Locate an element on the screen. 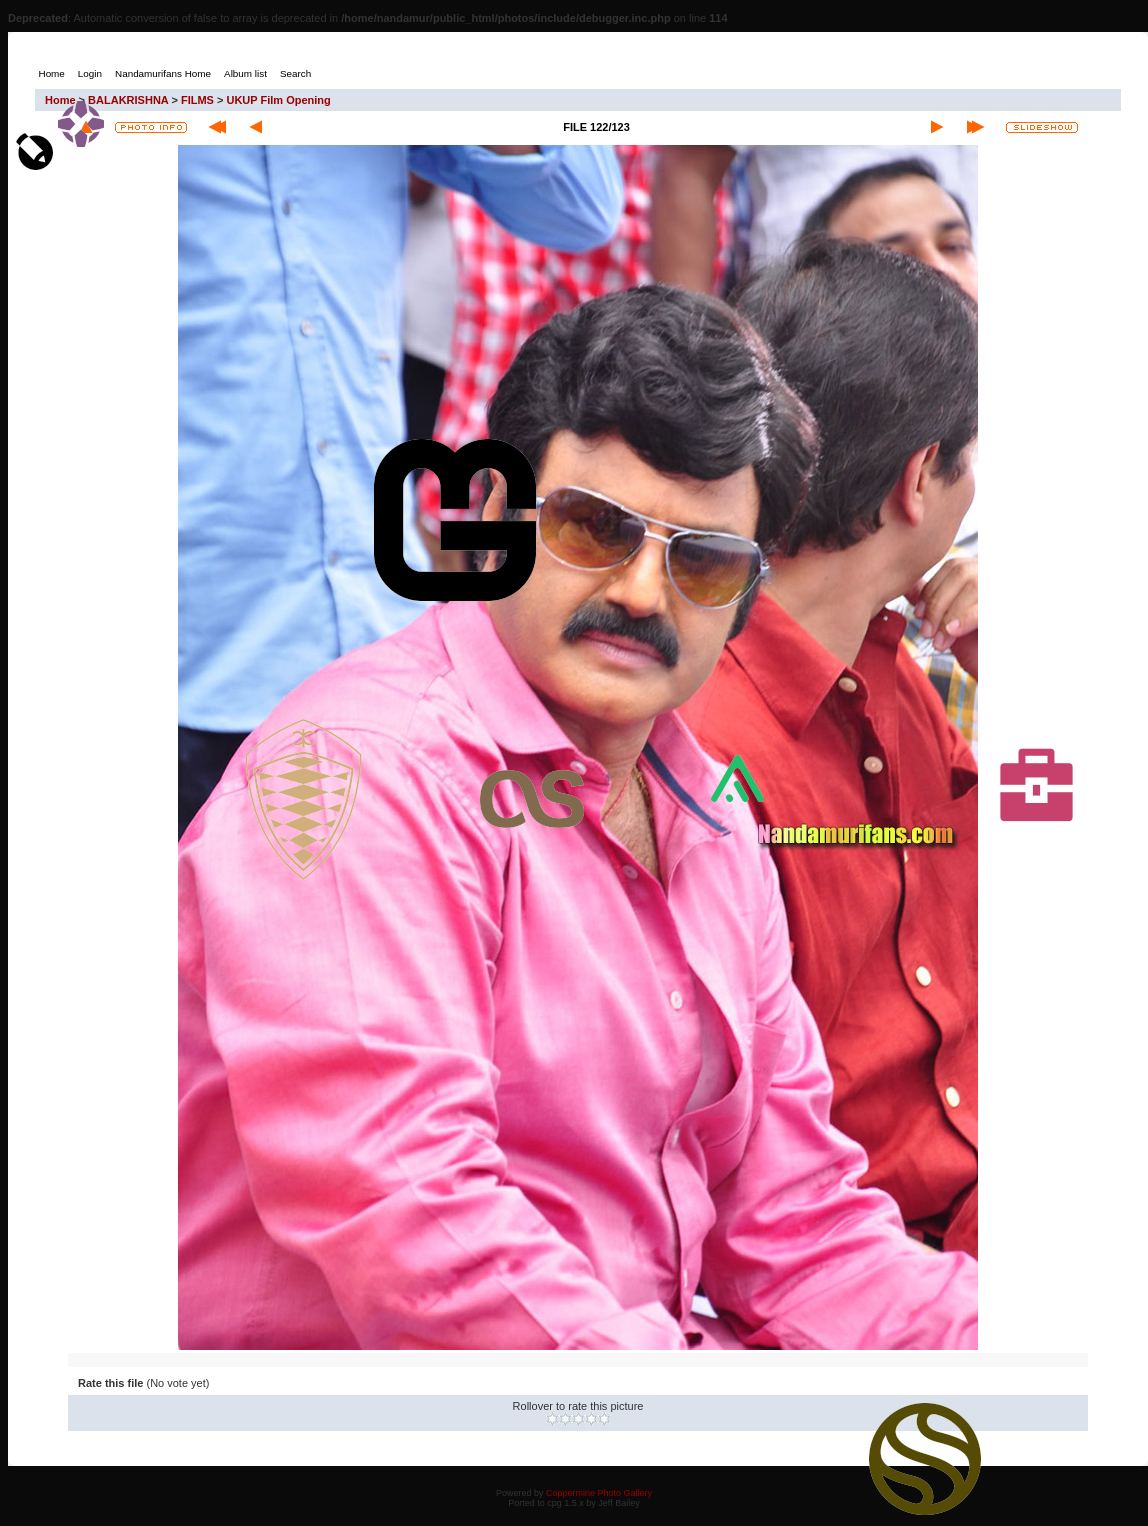  open the spond app is located at coordinates (925, 1459).